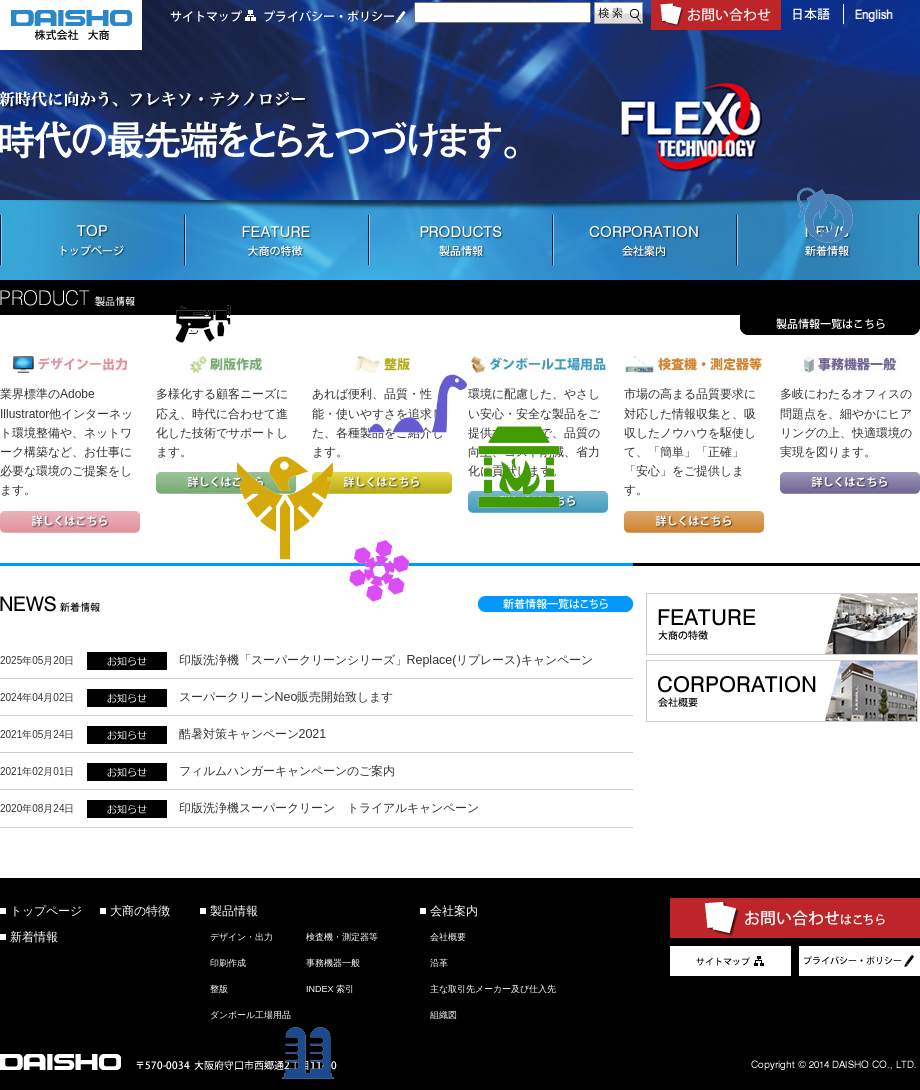  Describe the element at coordinates (379, 571) in the screenshot. I see `activate cooling or air conditioning mode` at that location.